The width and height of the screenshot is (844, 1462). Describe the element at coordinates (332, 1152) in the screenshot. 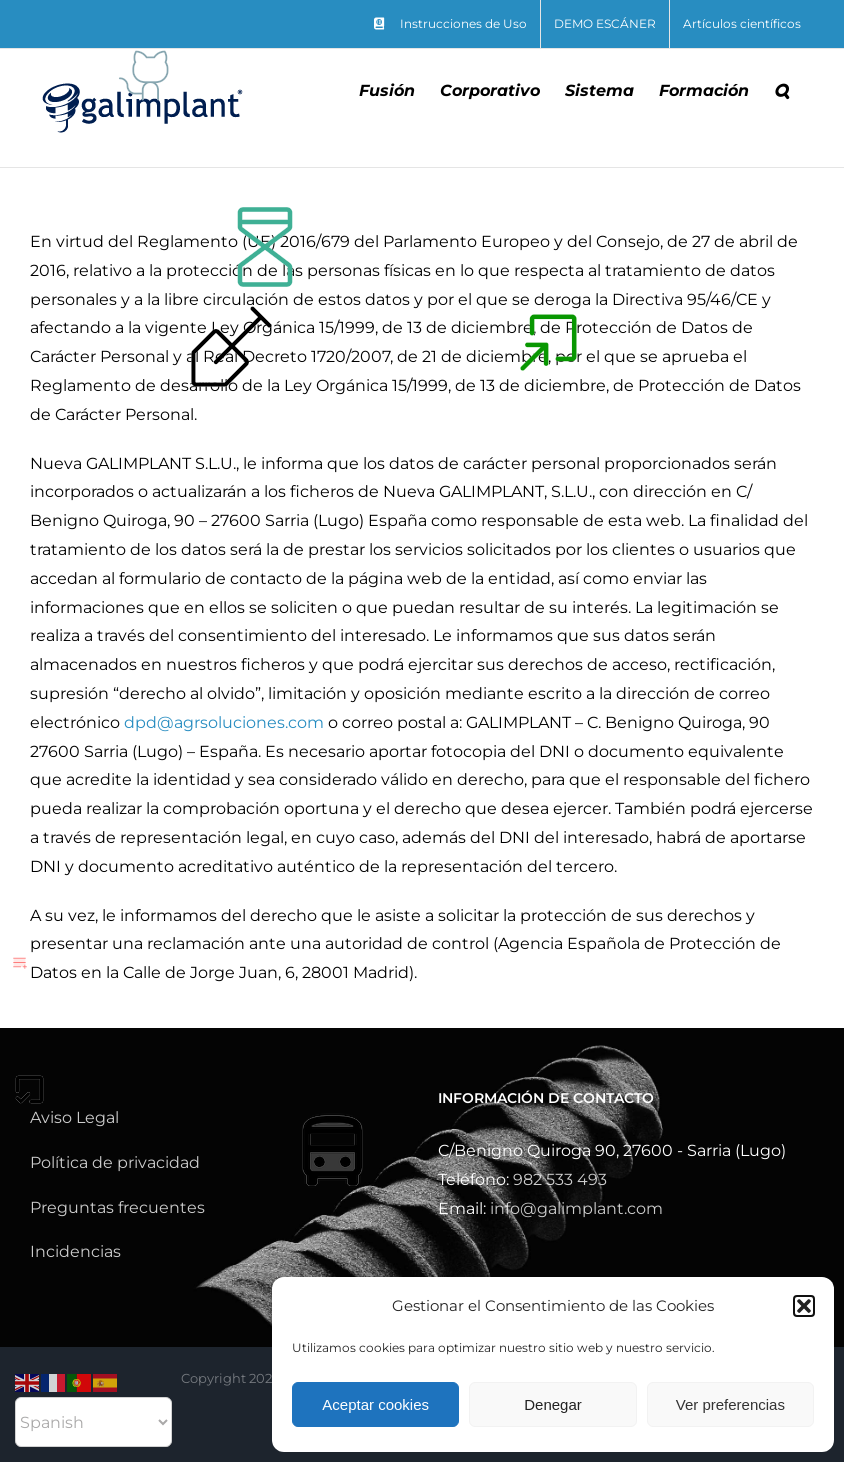

I see `view bus routes and schedules` at that location.